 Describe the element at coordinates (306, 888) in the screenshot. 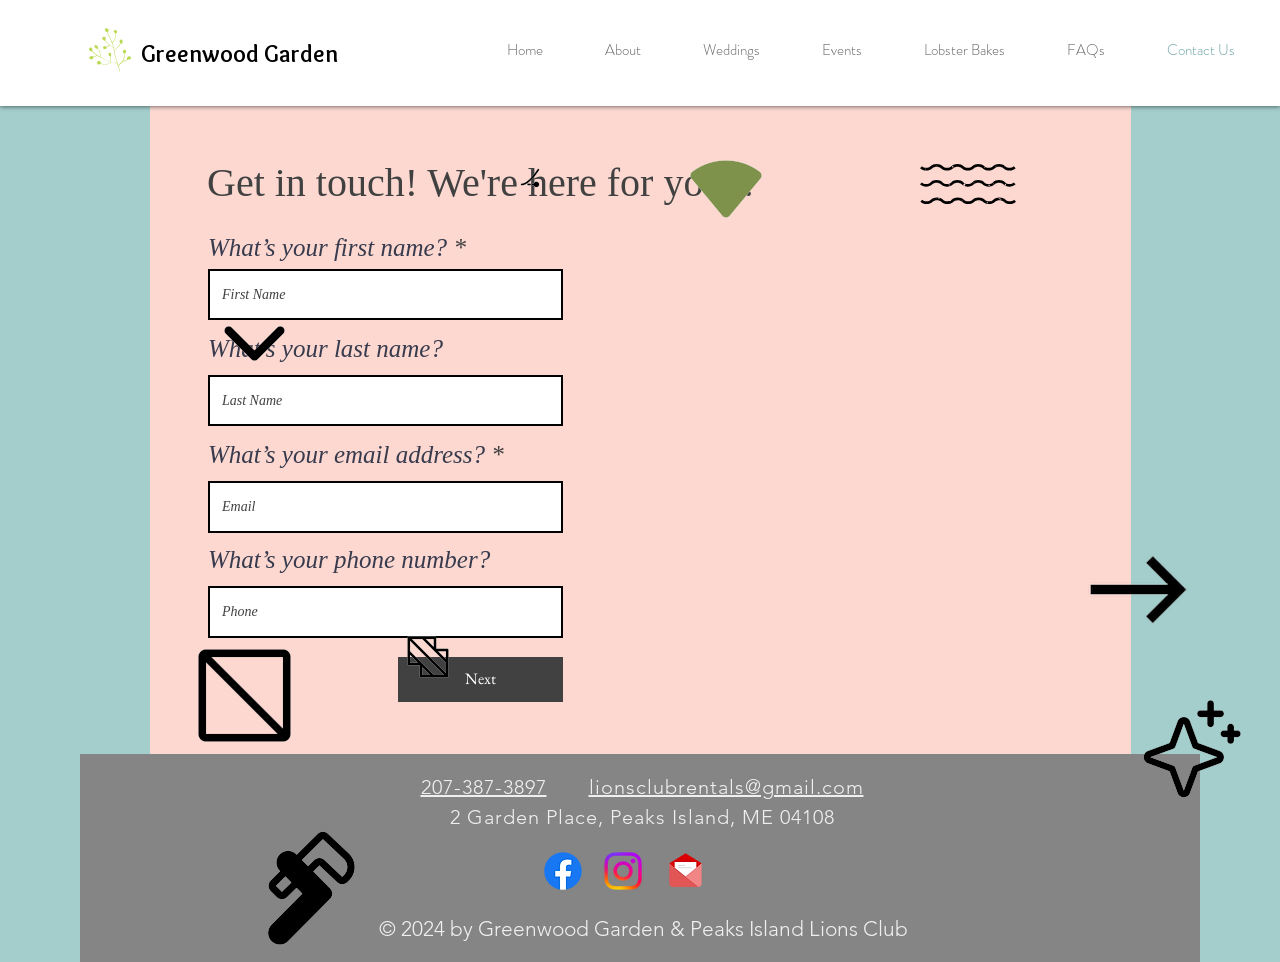

I see `access plumbing or maintenance tools` at that location.